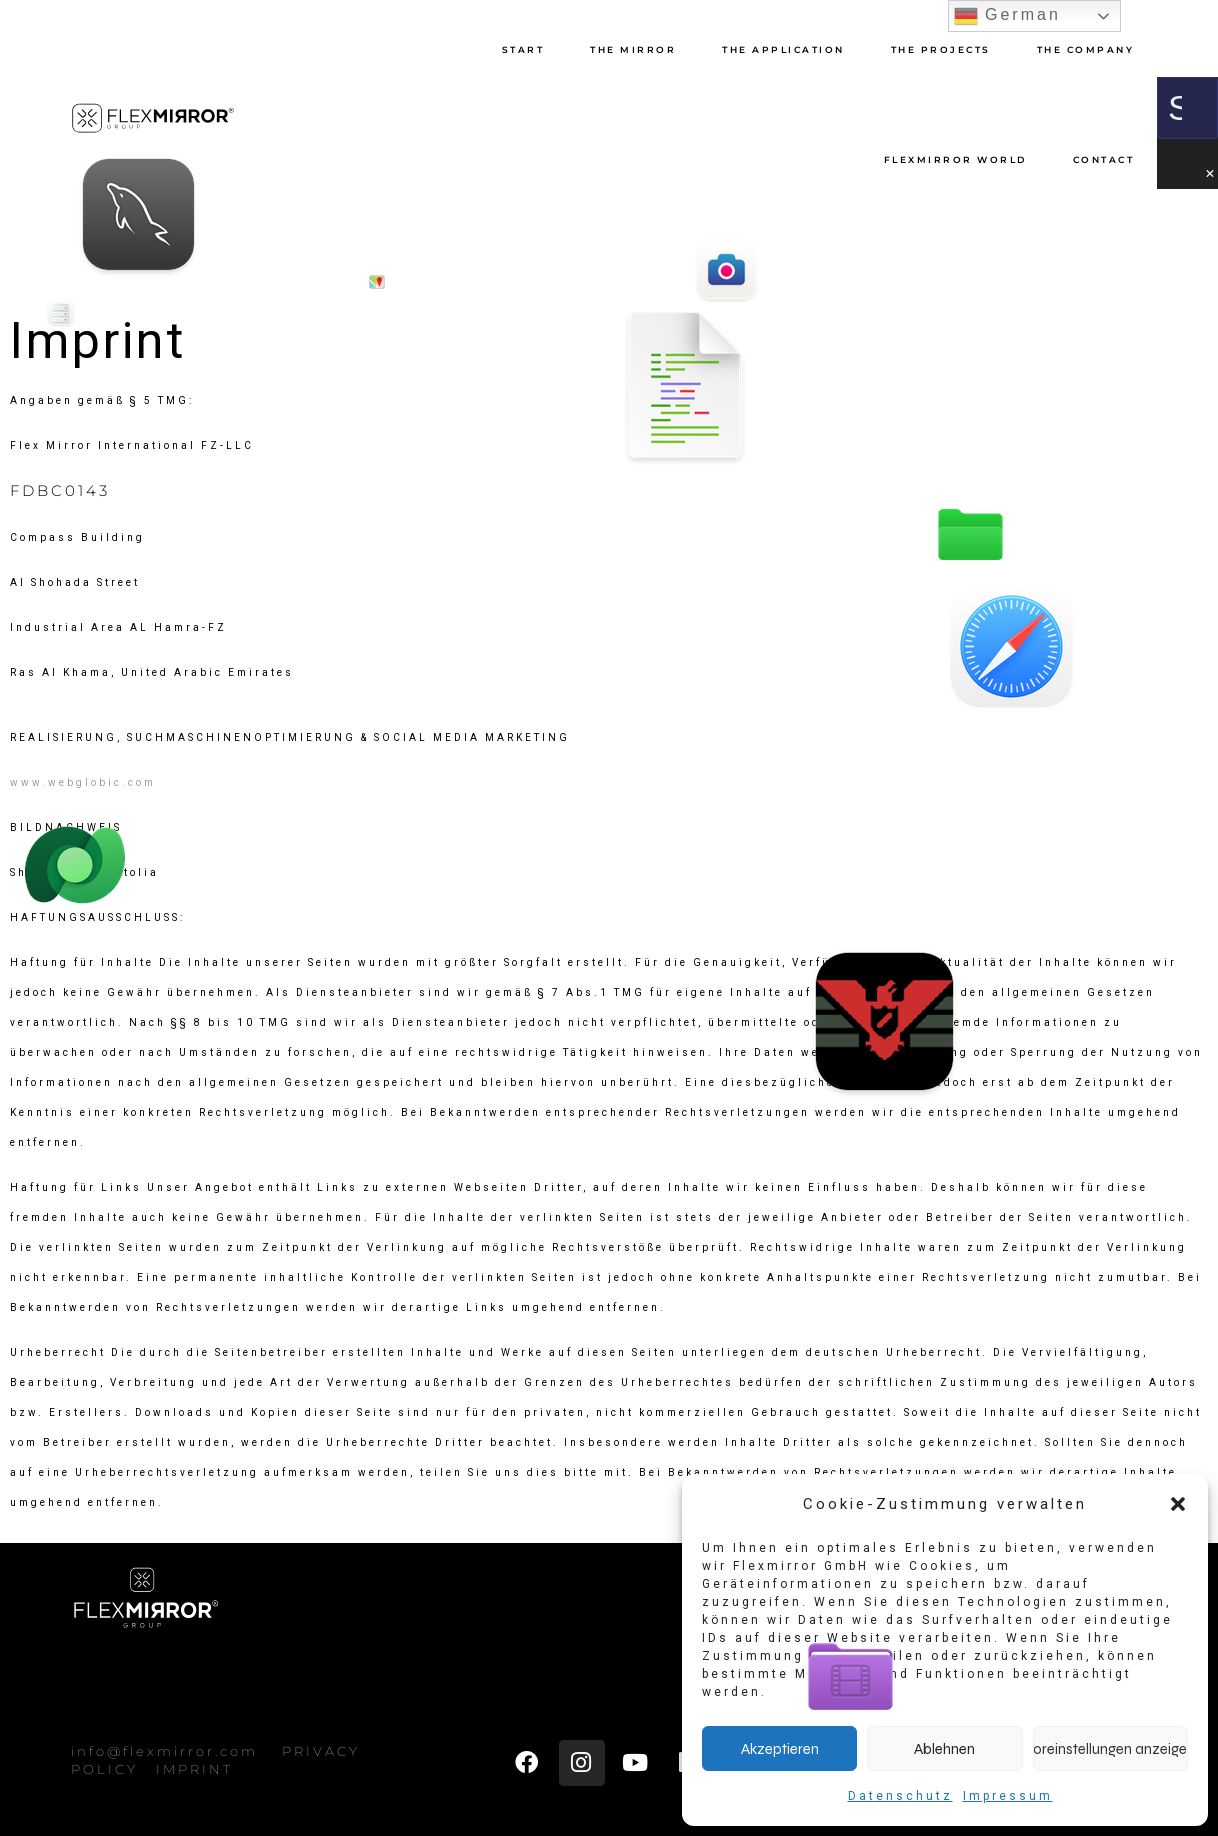 This screenshot has height=1836, width=1218. What do you see at coordinates (377, 282) in the screenshot?
I see `open gnome maps application` at bounding box center [377, 282].